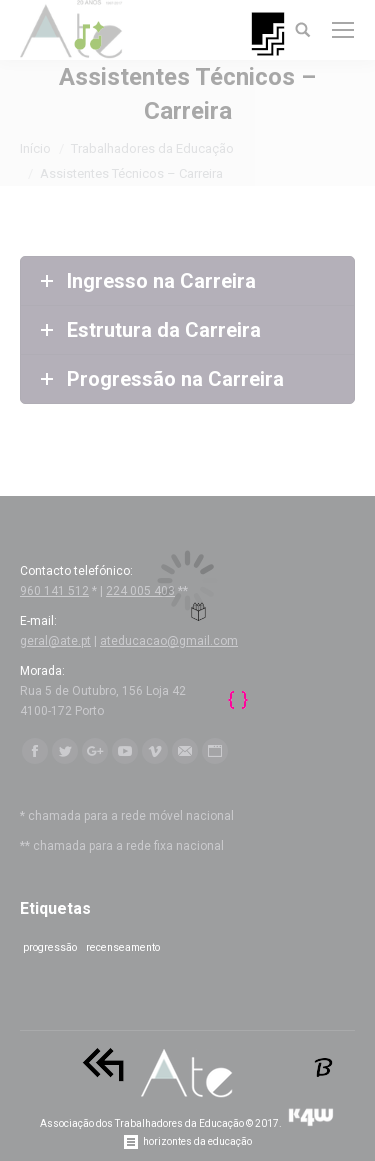 The height and width of the screenshot is (1161, 375). Describe the element at coordinates (268, 34) in the screenshot. I see `firstdraft logo` at that location.